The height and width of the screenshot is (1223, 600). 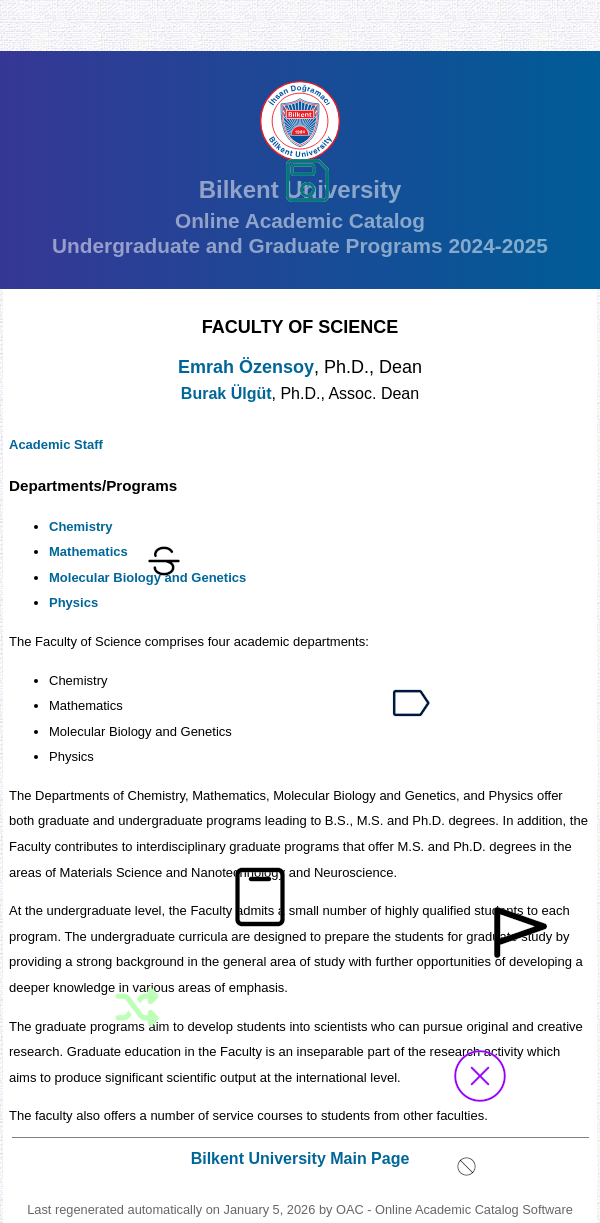 I want to click on save current file or document, so click(x=307, y=180).